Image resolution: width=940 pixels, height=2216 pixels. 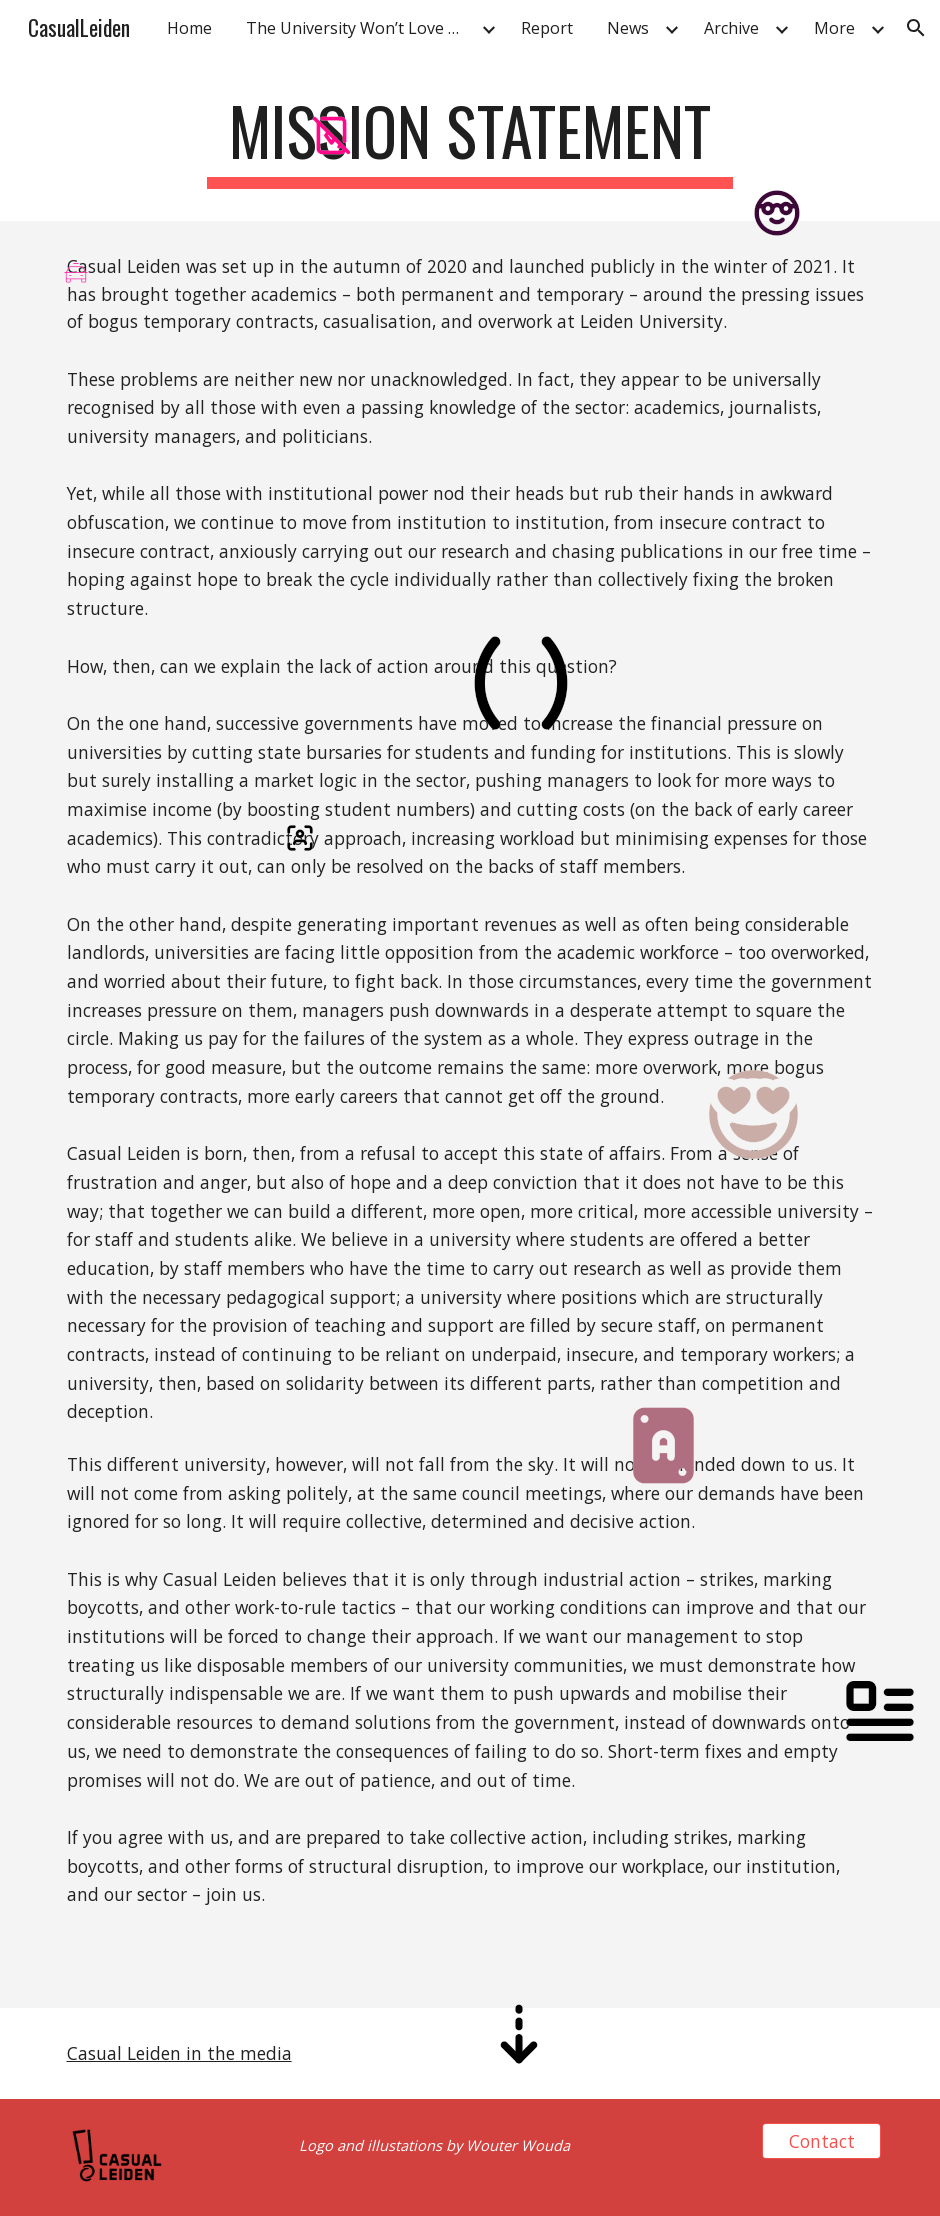 What do you see at coordinates (663, 1445) in the screenshot?
I see `ace playing card in a card game app` at bounding box center [663, 1445].